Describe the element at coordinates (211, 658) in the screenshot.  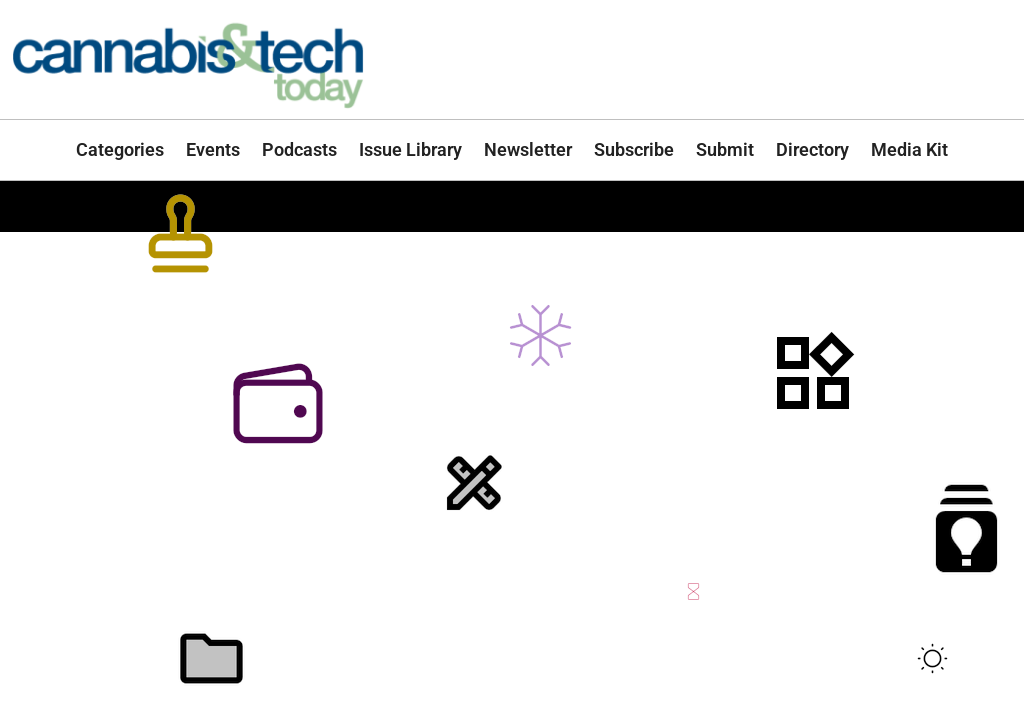
I see `access files and documents` at that location.